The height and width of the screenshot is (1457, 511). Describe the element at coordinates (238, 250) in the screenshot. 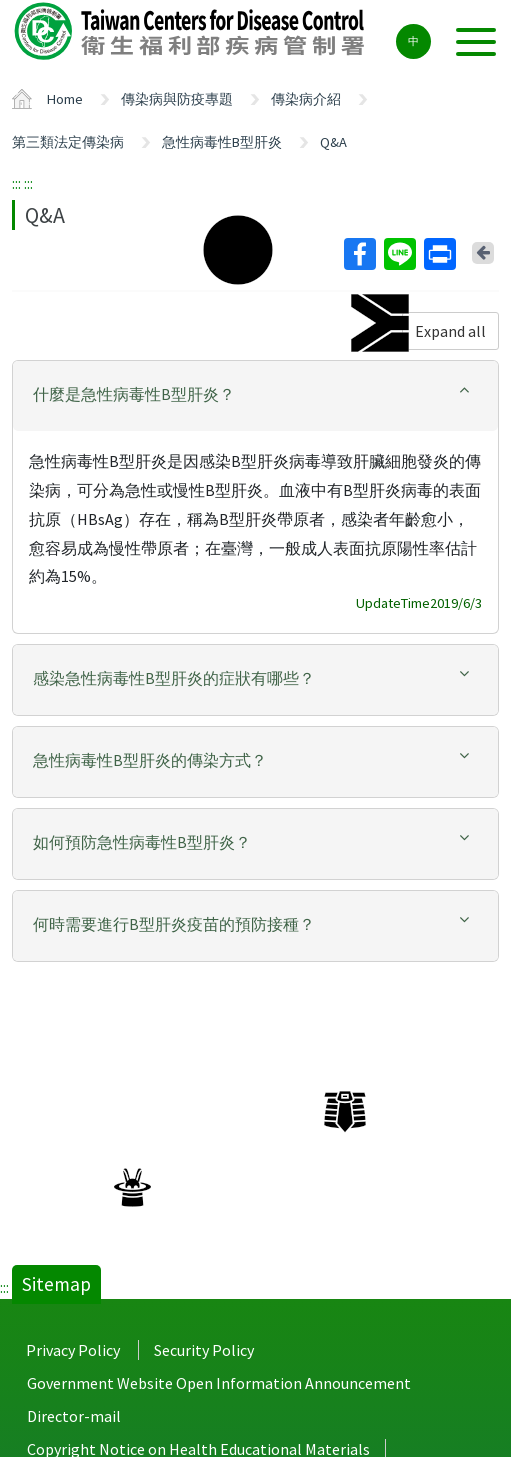

I see `unselected or inactive status indicator` at that location.